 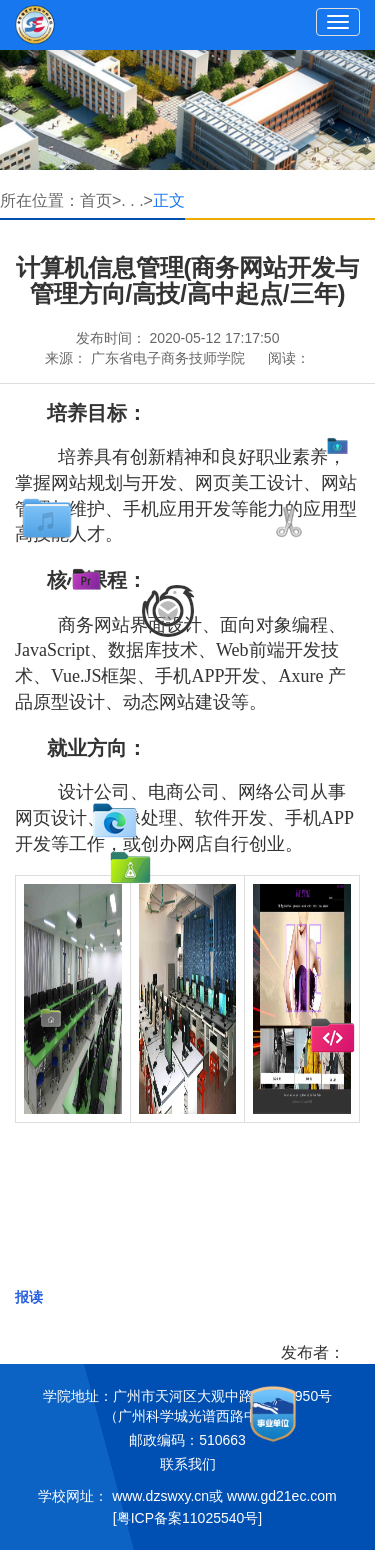 I want to click on cut selected content to clipboard, so click(x=289, y=522).